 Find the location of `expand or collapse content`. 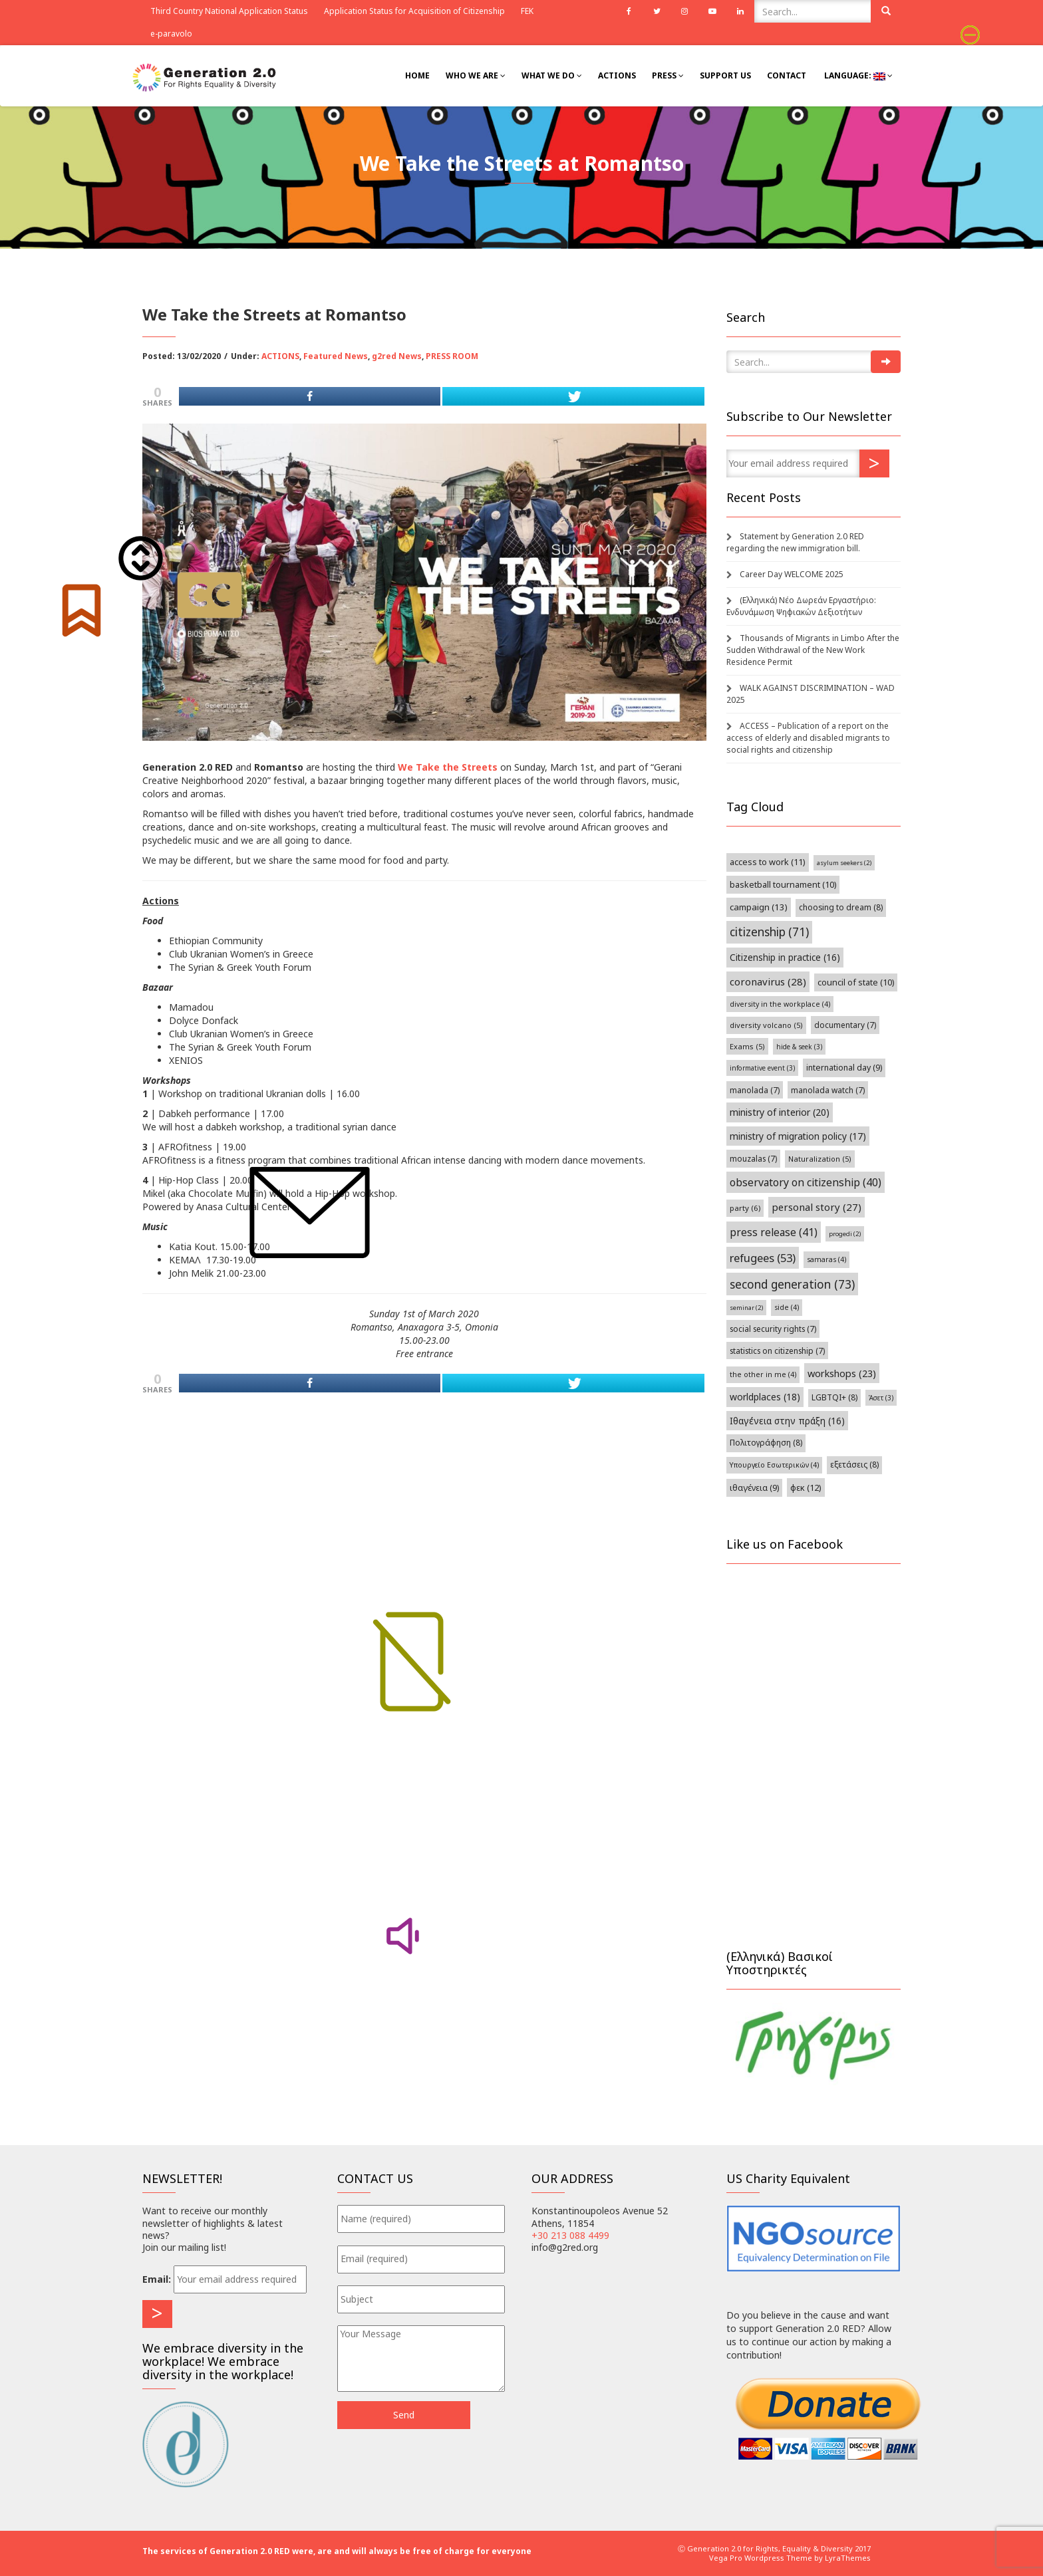

expand or collapse content is located at coordinates (140, 558).